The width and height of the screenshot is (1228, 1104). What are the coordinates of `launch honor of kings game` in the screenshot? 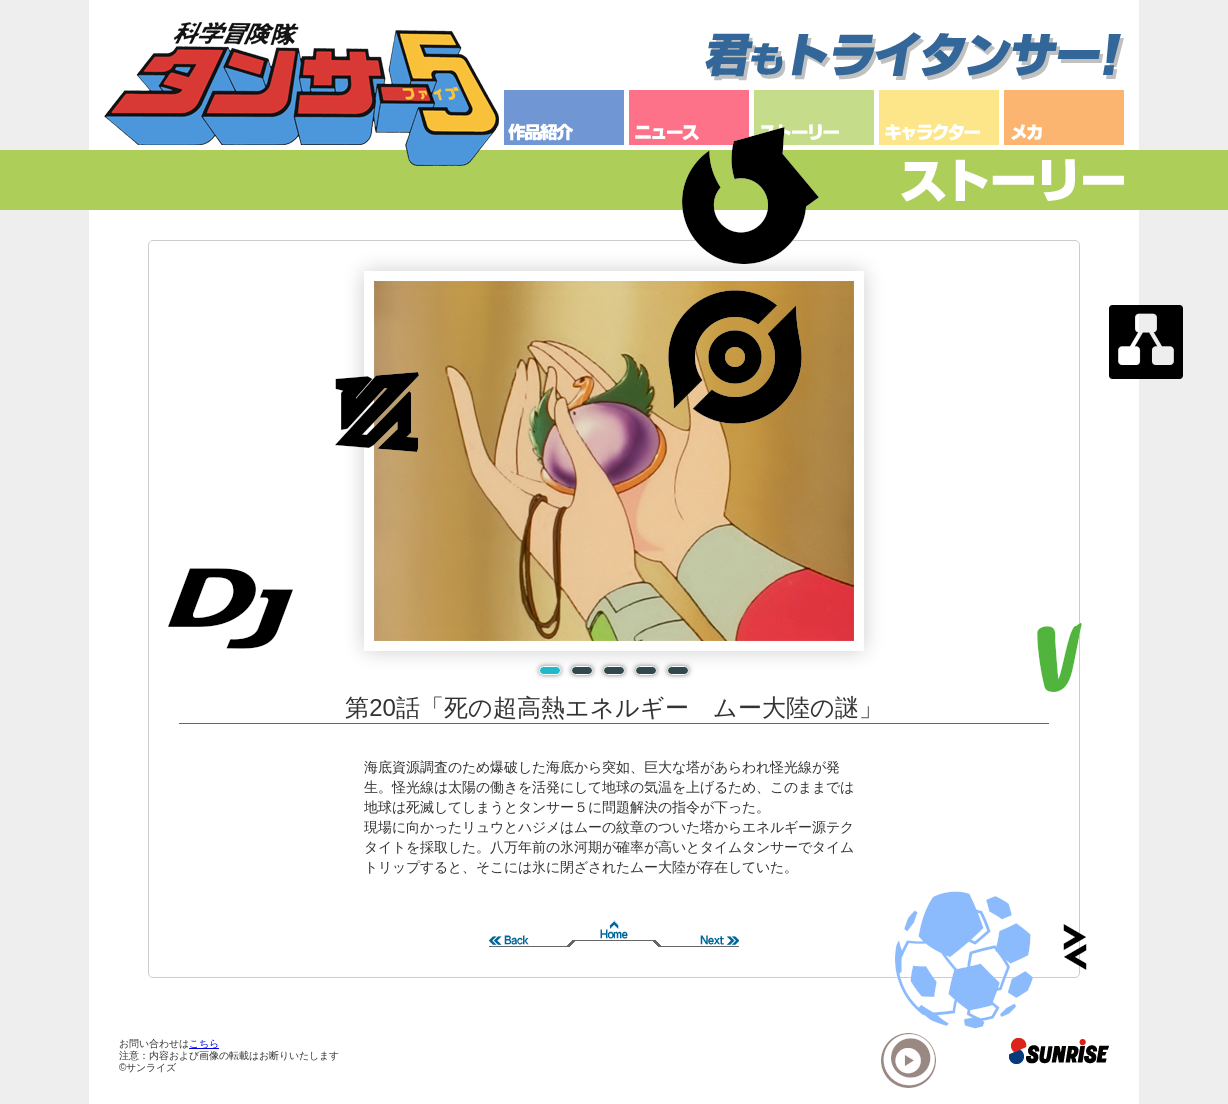 It's located at (735, 357).